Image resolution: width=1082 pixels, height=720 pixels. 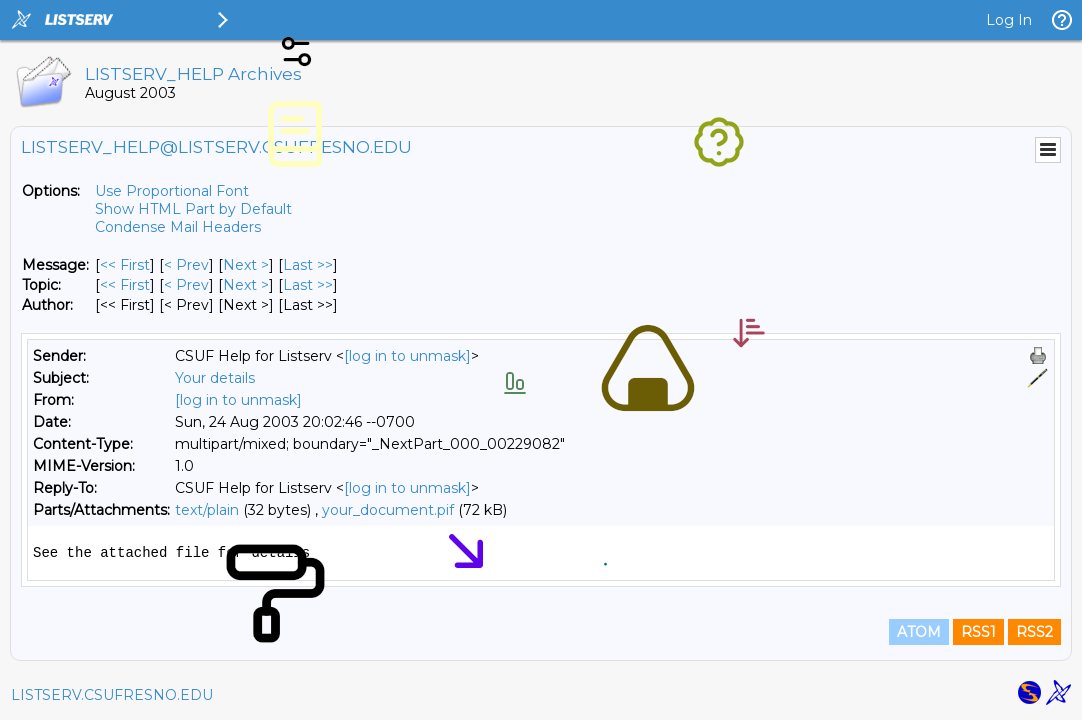 What do you see at coordinates (719, 142) in the screenshot?
I see `access help or FAQ section` at bounding box center [719, 142].